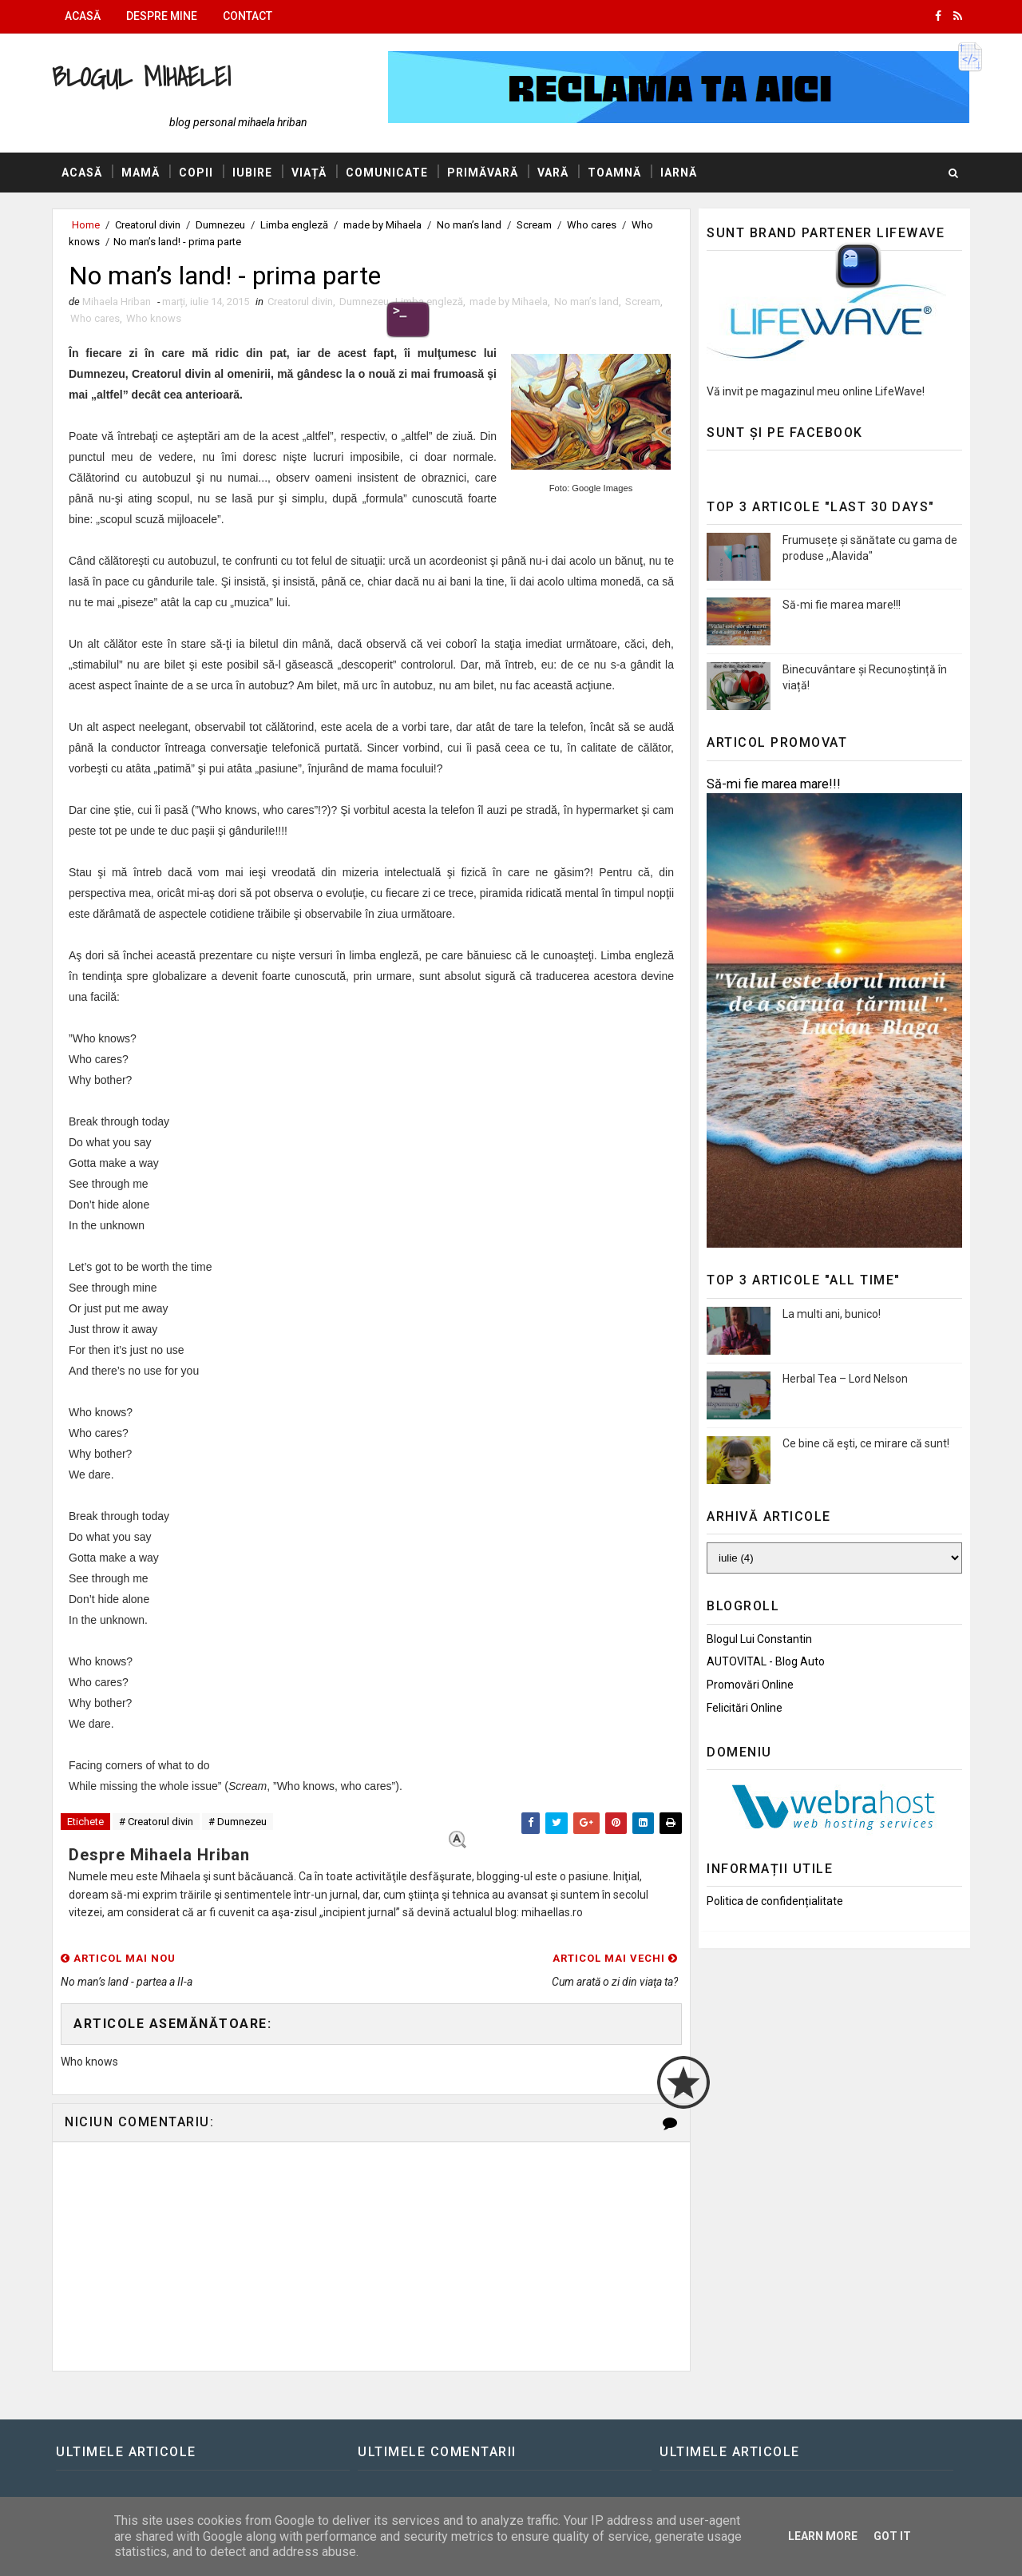 Image resolution: width=1022 pixels, height=2576 pixels. Describe the element at coordinates (970, 57) in the screenshot. I see `an html template file` at that location.